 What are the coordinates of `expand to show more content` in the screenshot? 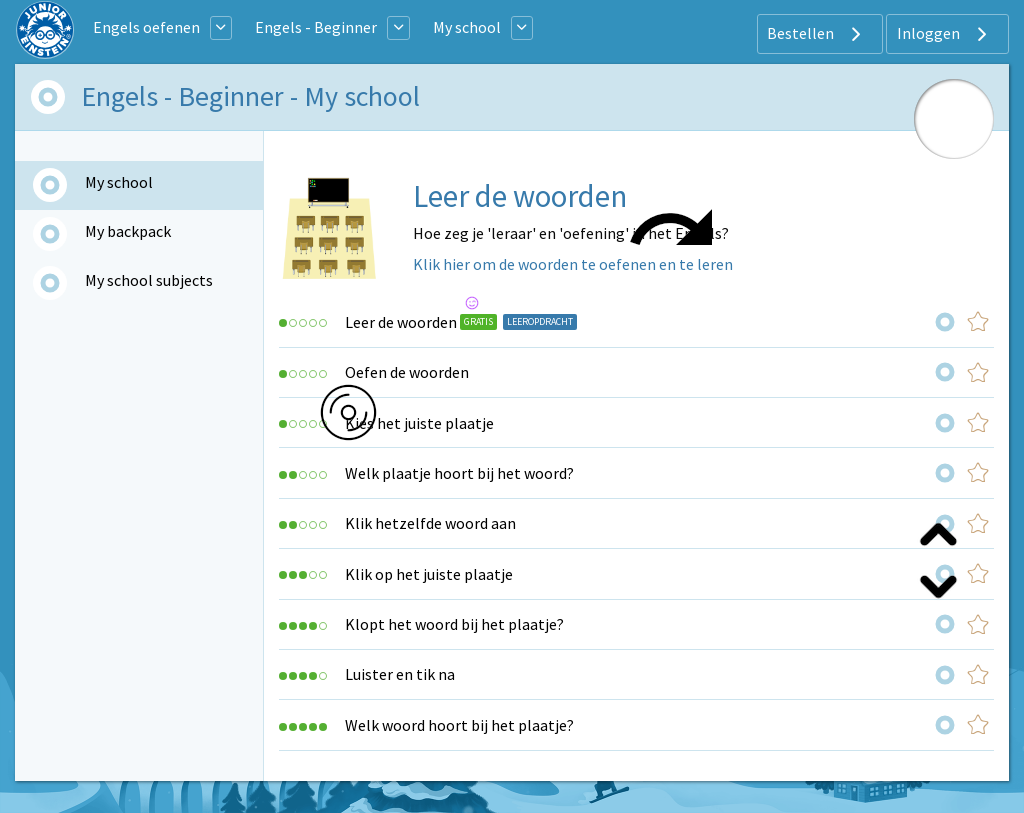 It's located at (938, 560).